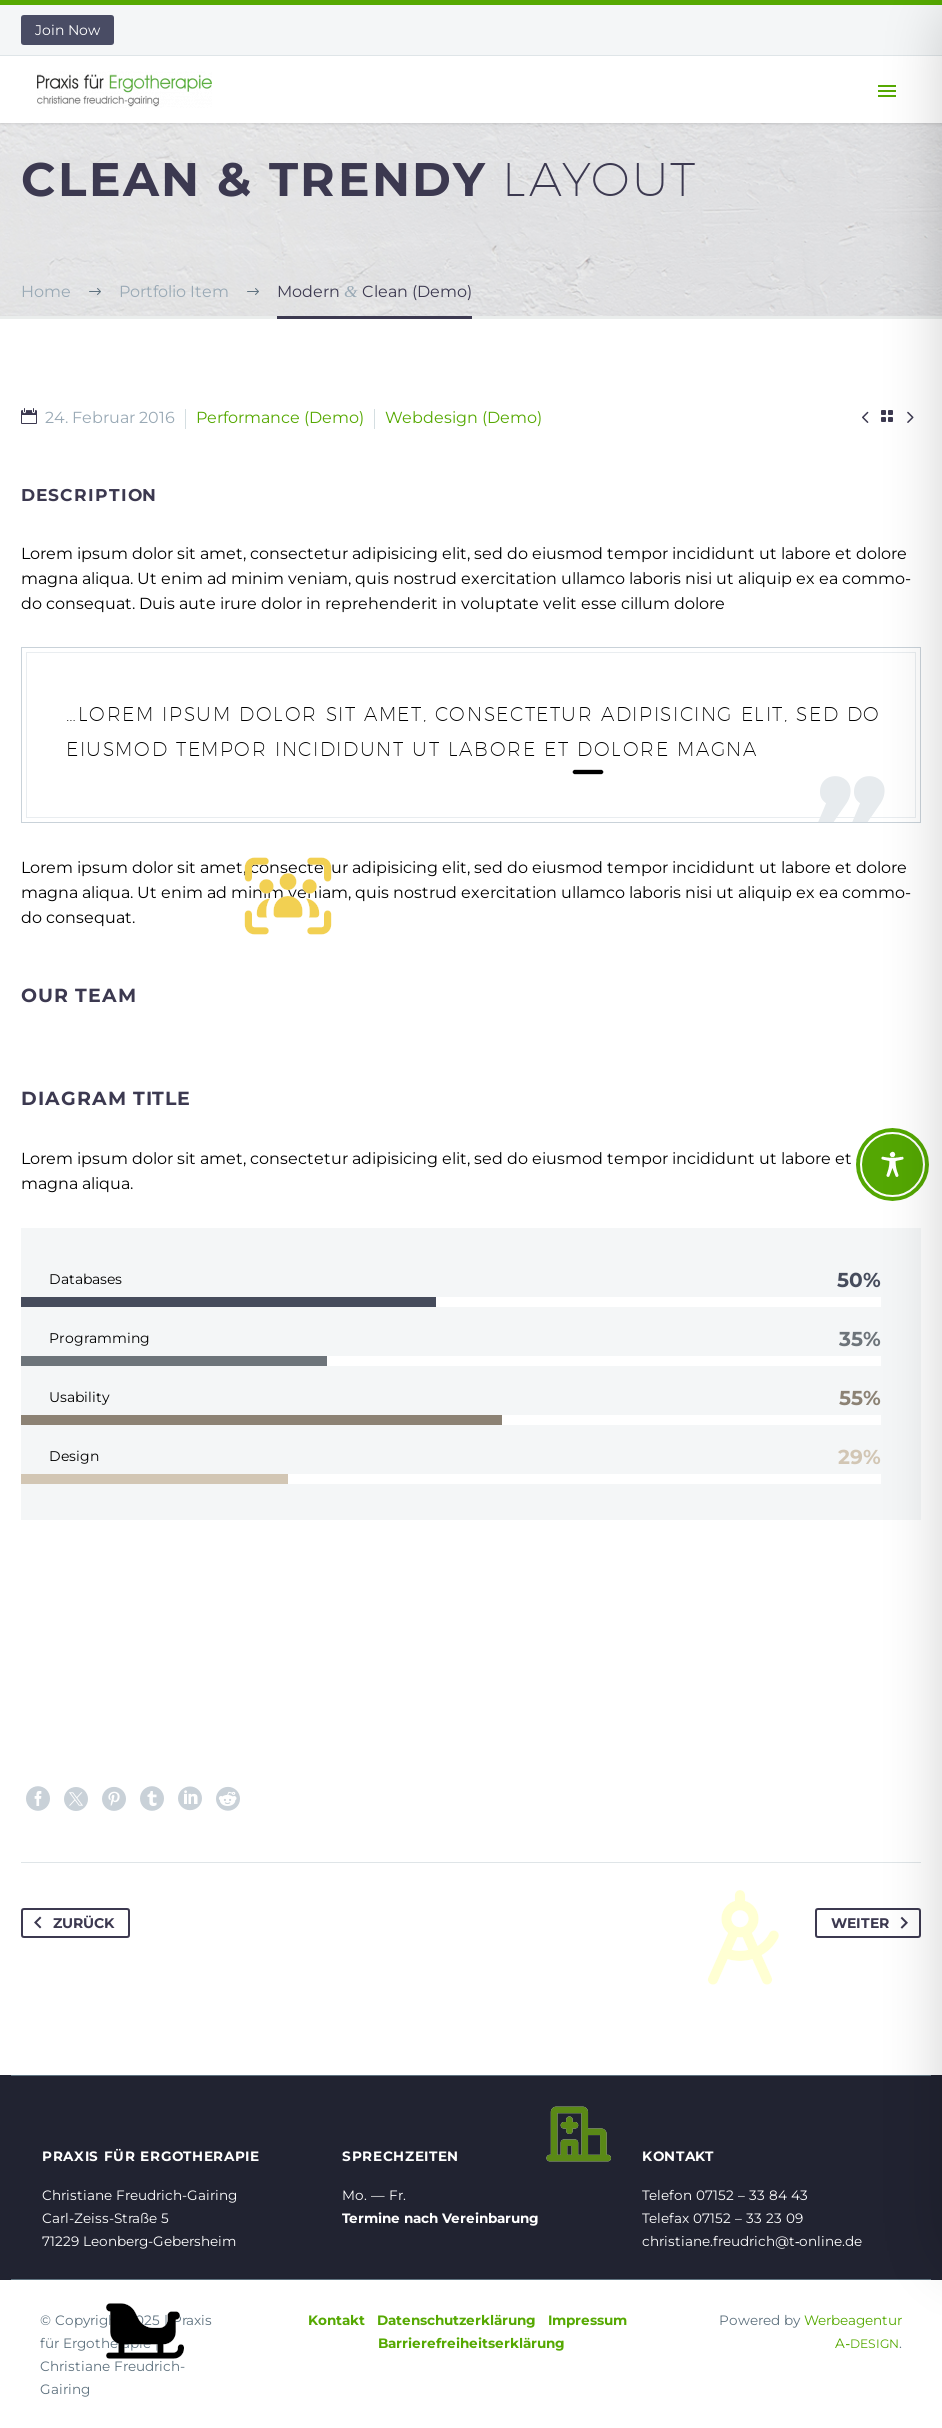 The height and width of the screenshot is (2428, 942). What do you see at coordinates (143, 2332) in the screenshot?
I see `indicates holiday or winter seasonal content` at bounding box center [143, 2332].